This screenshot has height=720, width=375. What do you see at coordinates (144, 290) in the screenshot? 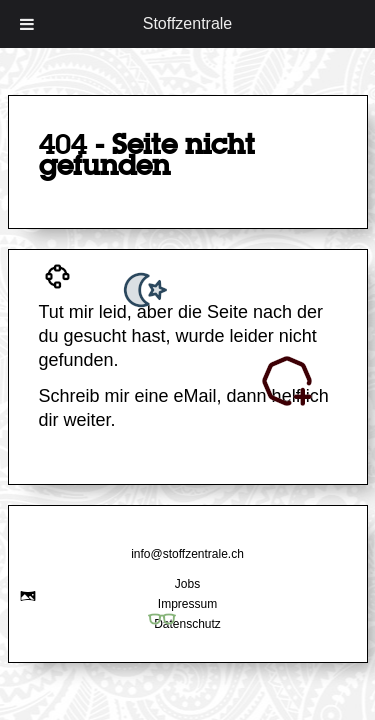
I see `indicates islamic religious content or settings` at bounding box center [144, 290].